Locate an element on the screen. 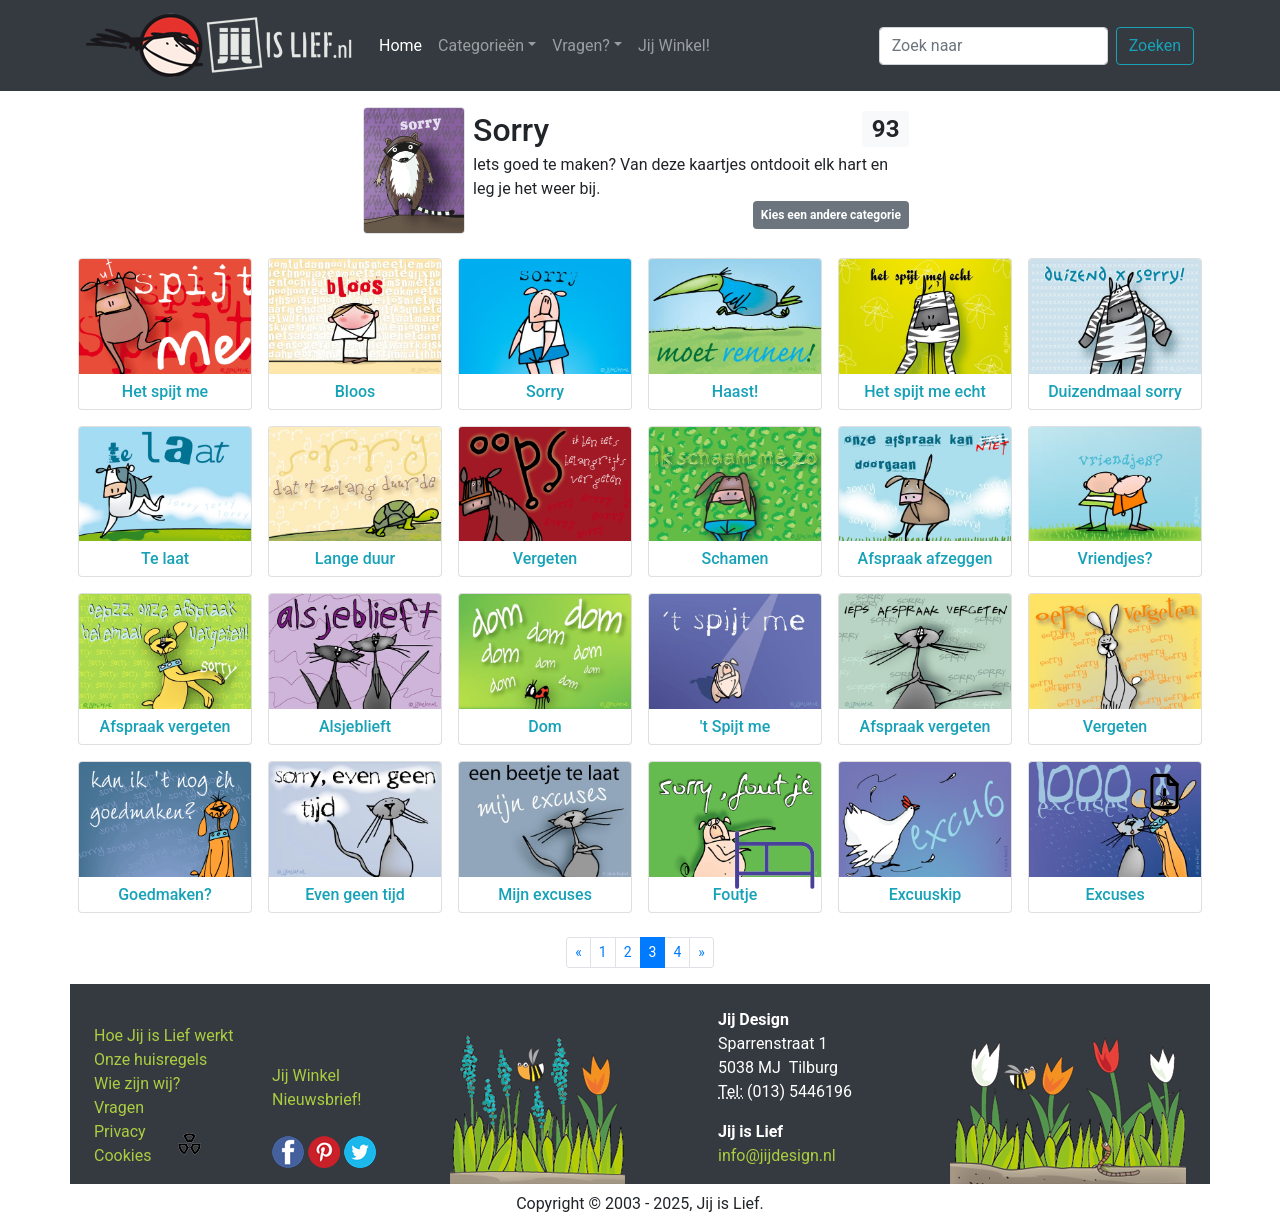  indicates hazardous or radioactive content warning is located at coordinates (189, 1144).